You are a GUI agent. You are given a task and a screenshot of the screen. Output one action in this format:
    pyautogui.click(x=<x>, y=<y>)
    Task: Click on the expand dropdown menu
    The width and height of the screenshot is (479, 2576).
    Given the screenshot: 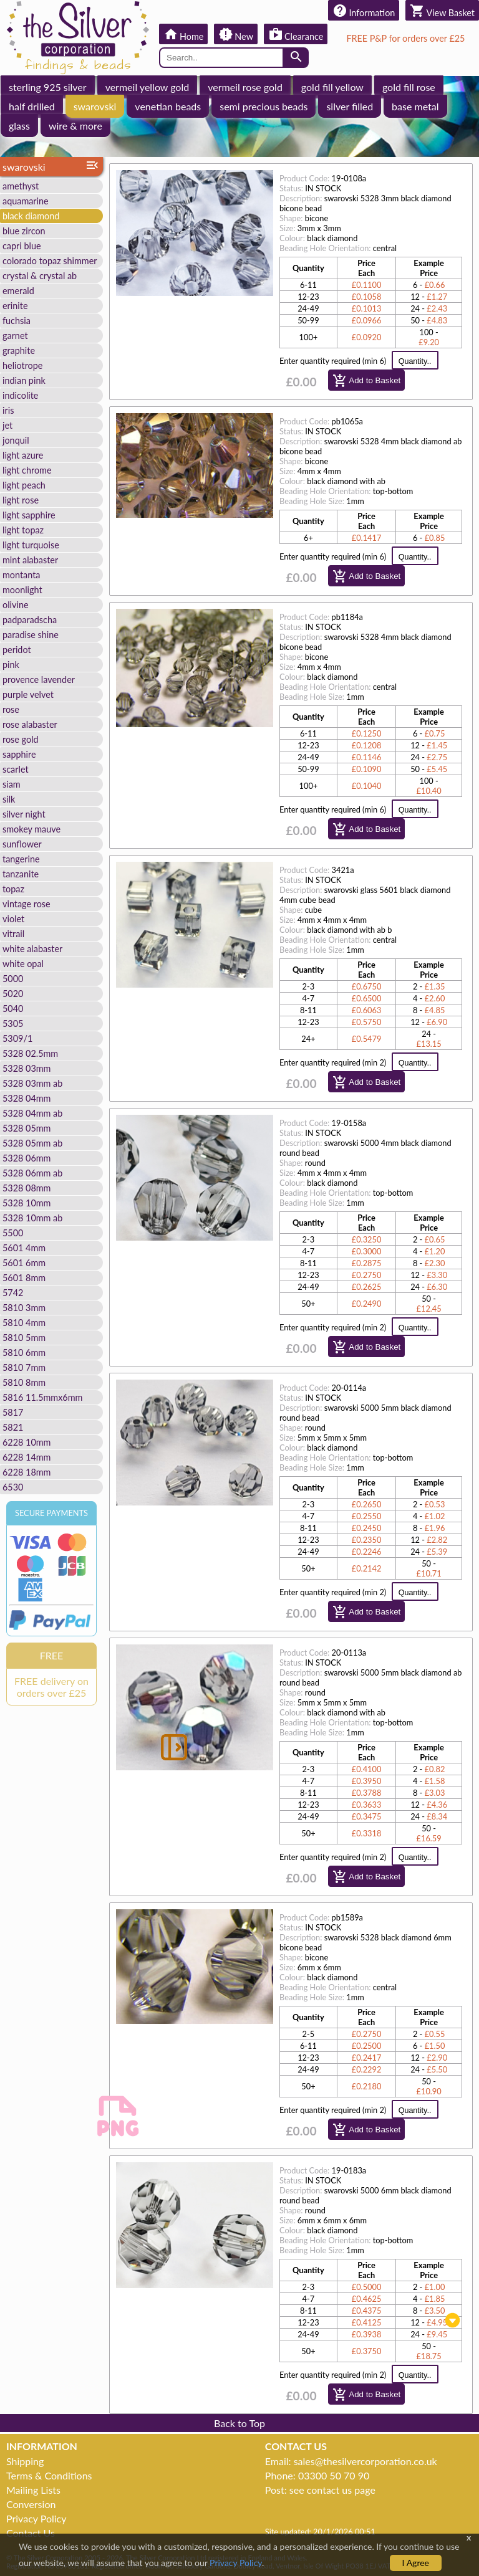 What is the action you would take?
    pyautogui.click(x=452, y=2320)
    